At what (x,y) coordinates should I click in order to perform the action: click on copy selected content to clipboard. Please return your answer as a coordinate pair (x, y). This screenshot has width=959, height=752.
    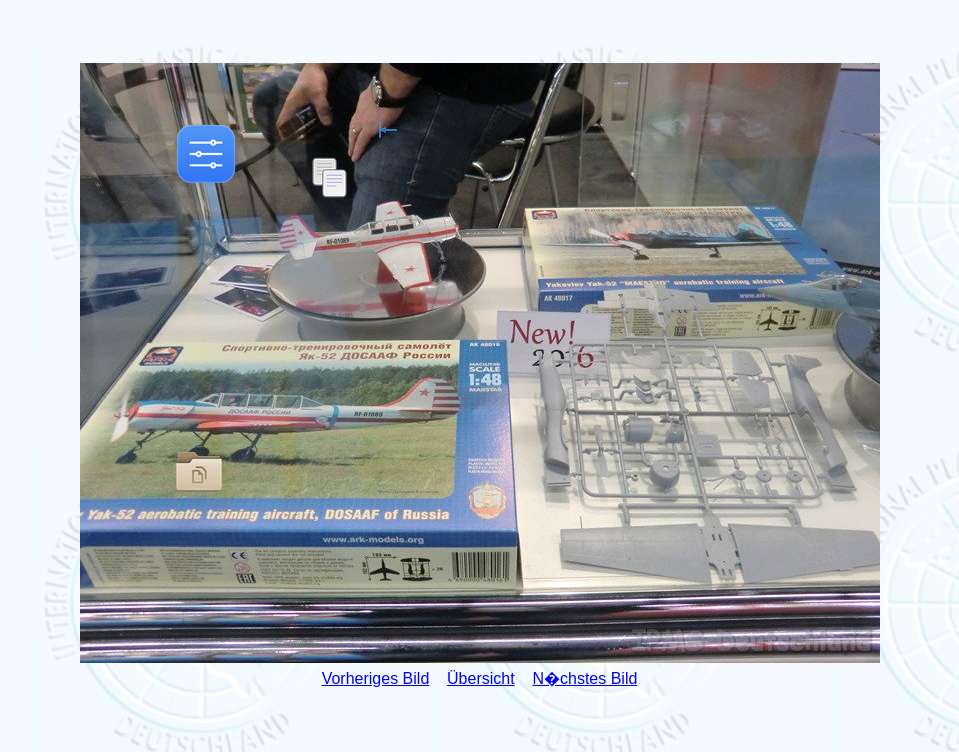
    Looking at the image, I should click on (329, 177).